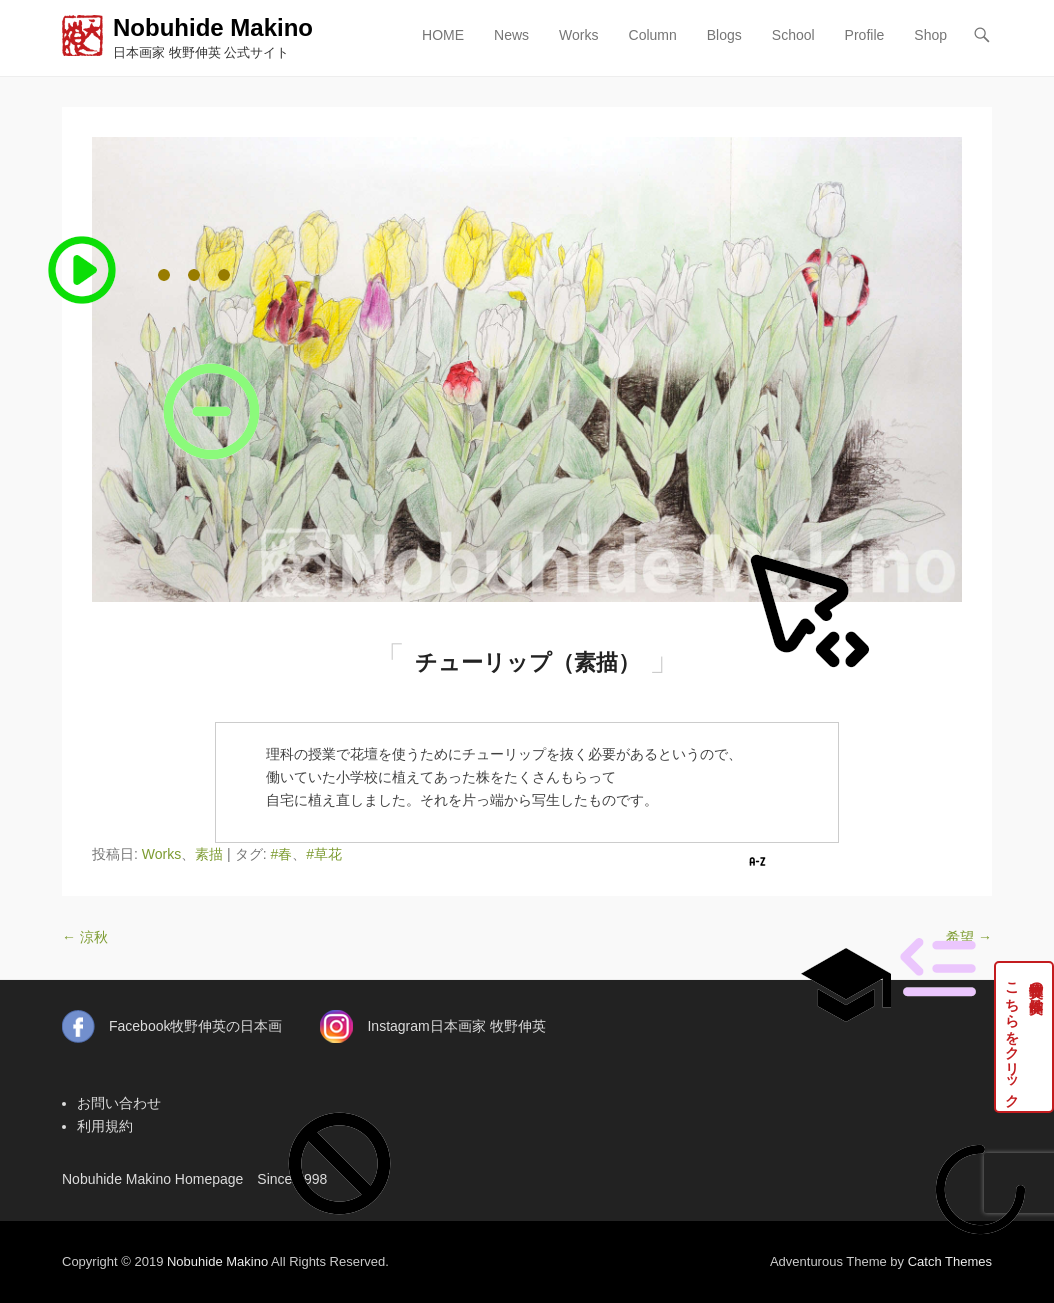 Image resolution: width=1054 pixels, height=1303 pixels. I want to click on sort items alphabetically from A to Z, so click(757, 861).